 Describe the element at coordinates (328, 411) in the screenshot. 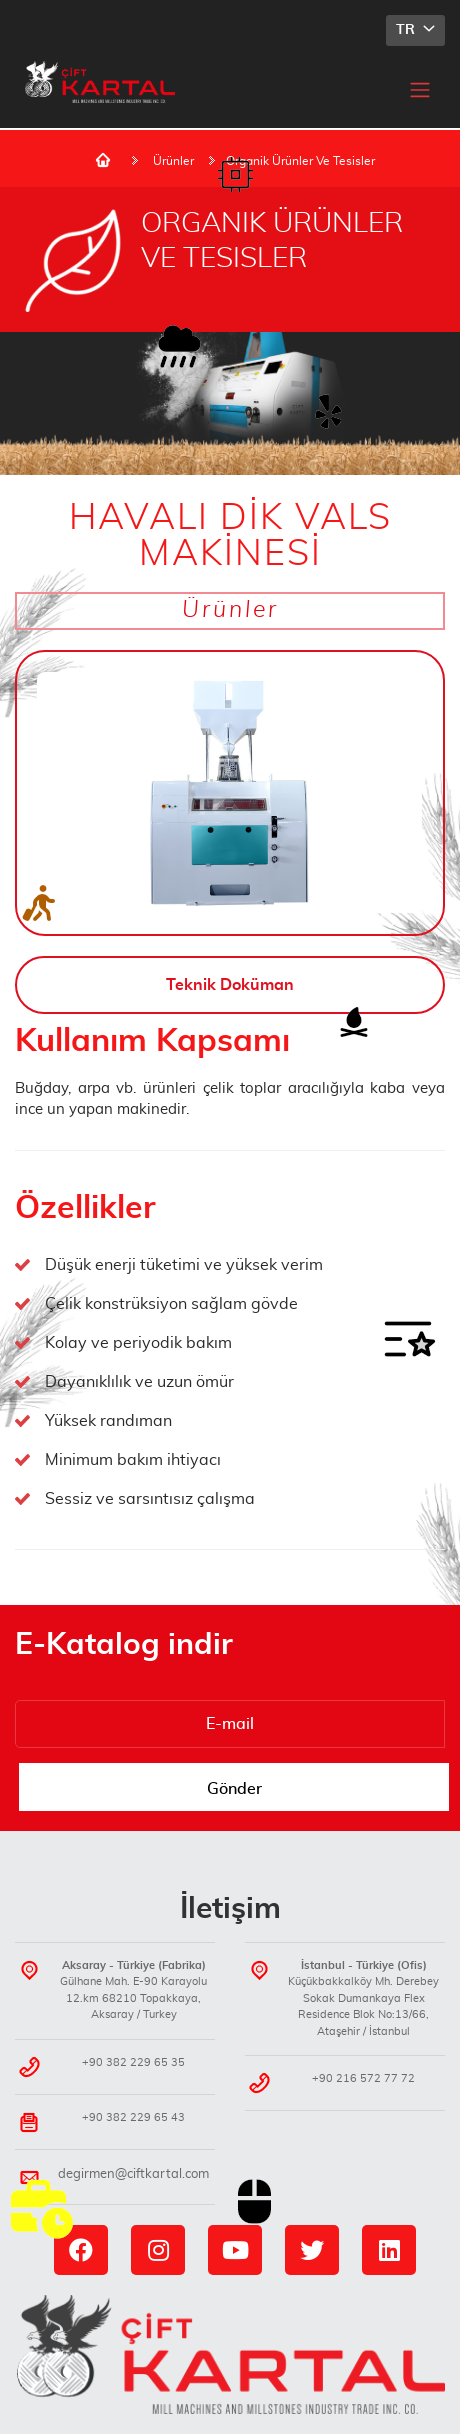

I see `open the yelp app` at that location.